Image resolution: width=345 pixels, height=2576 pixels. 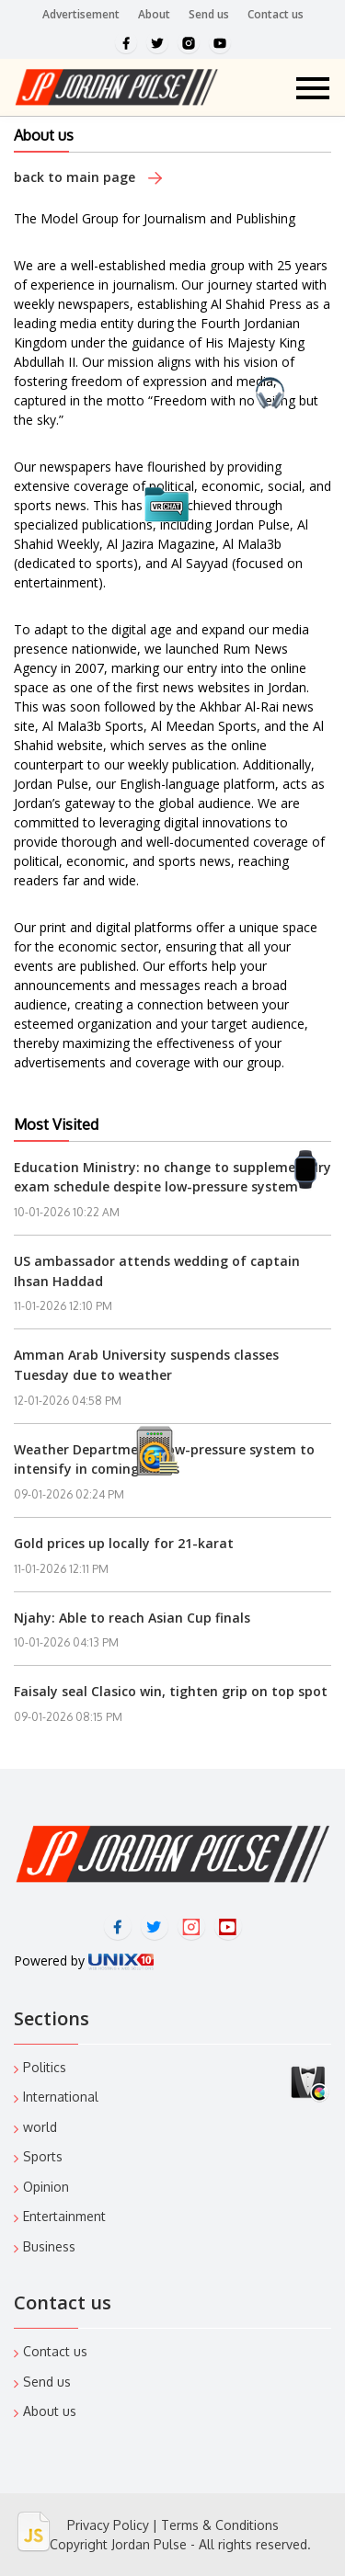 What do you see at coordinates (305, 1169) in the screenshot?
I see `apple watch series 8 device icon` at bounding box center [305, 1169].